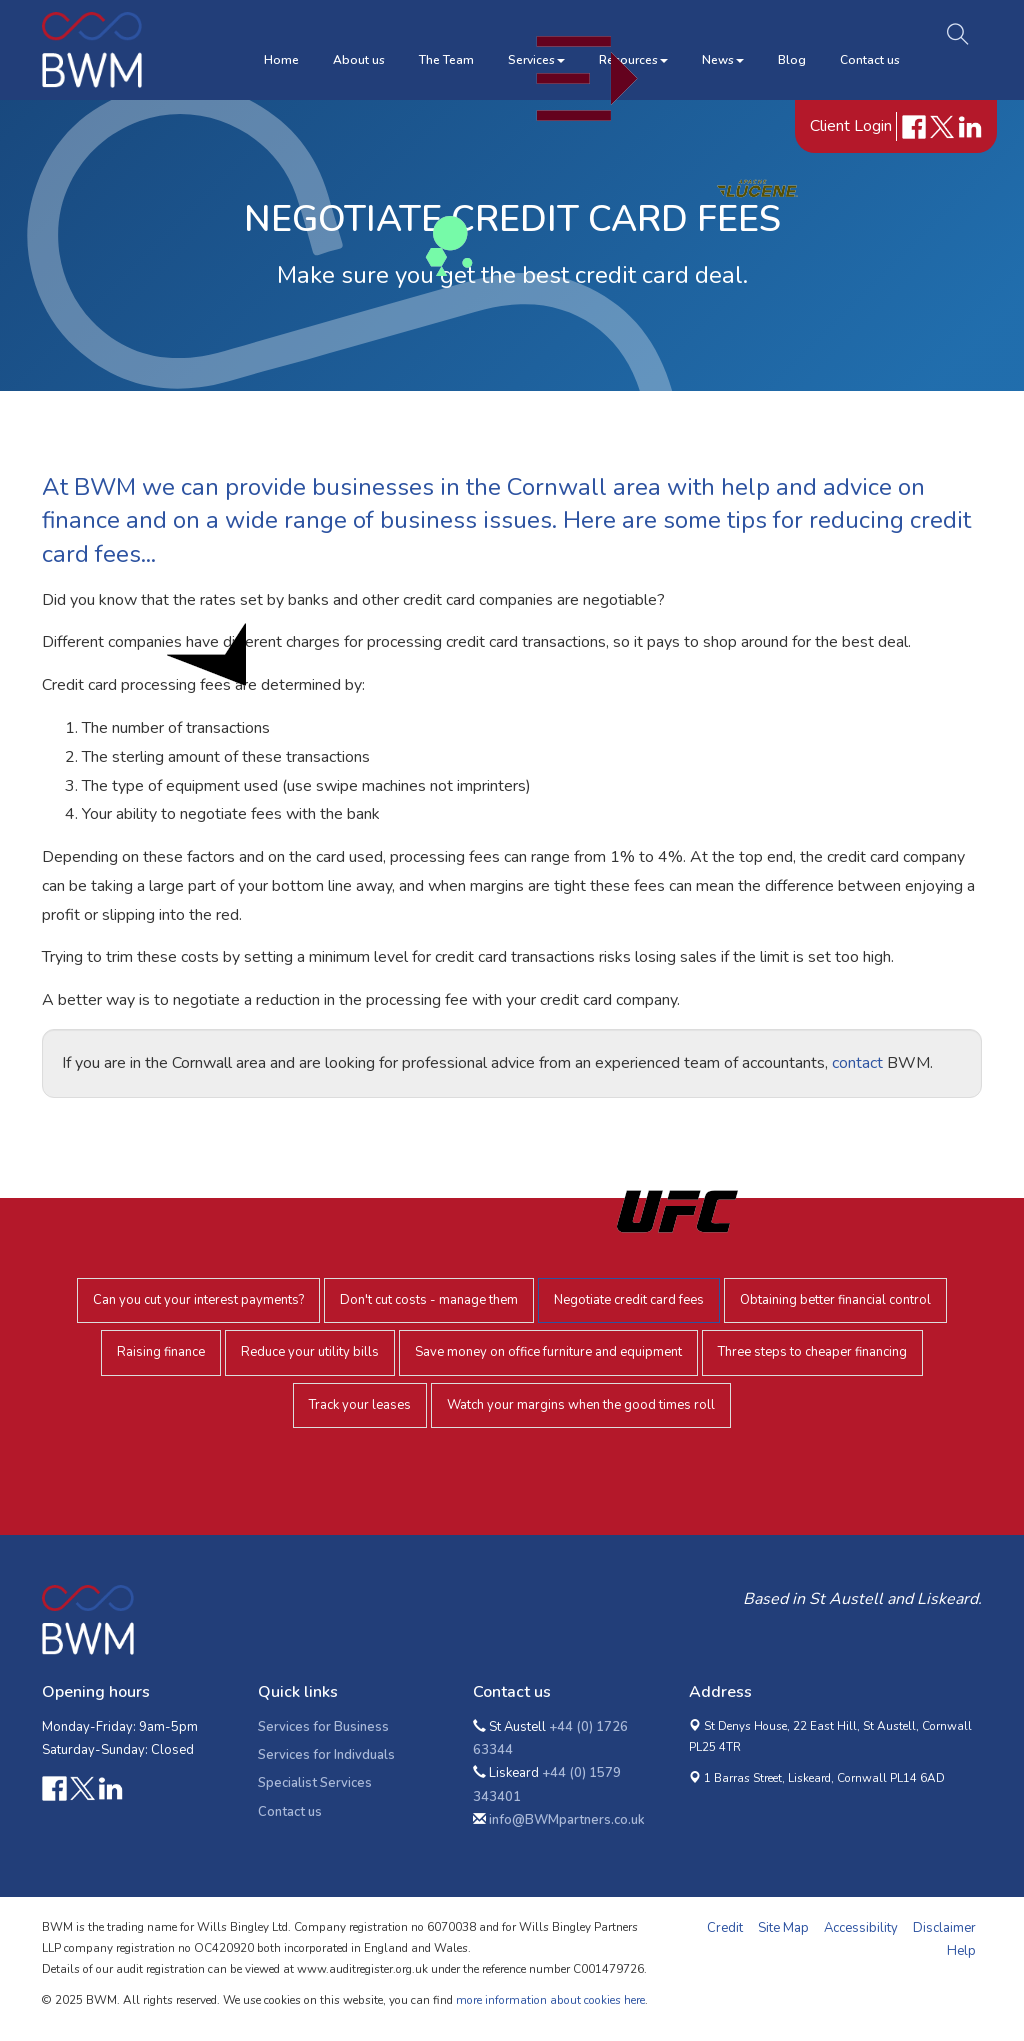 The width and height of the screenshot is (1024, 2041). What do you see at coordinates (757, 188) in the screenshot?
I see `apache lucene search library logo` at bounding box center [757, 188].